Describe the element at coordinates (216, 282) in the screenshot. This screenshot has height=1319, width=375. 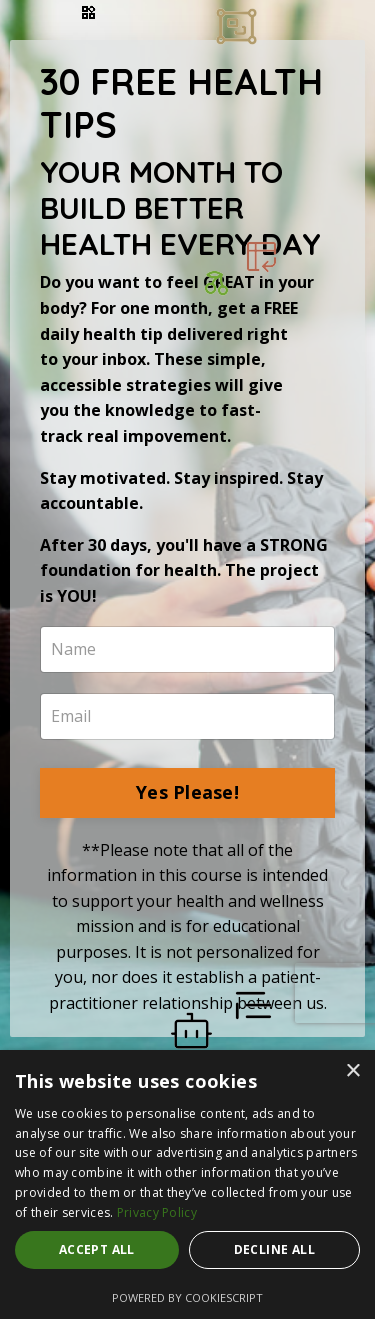
I see `indicates fruit or produce category` at that location.